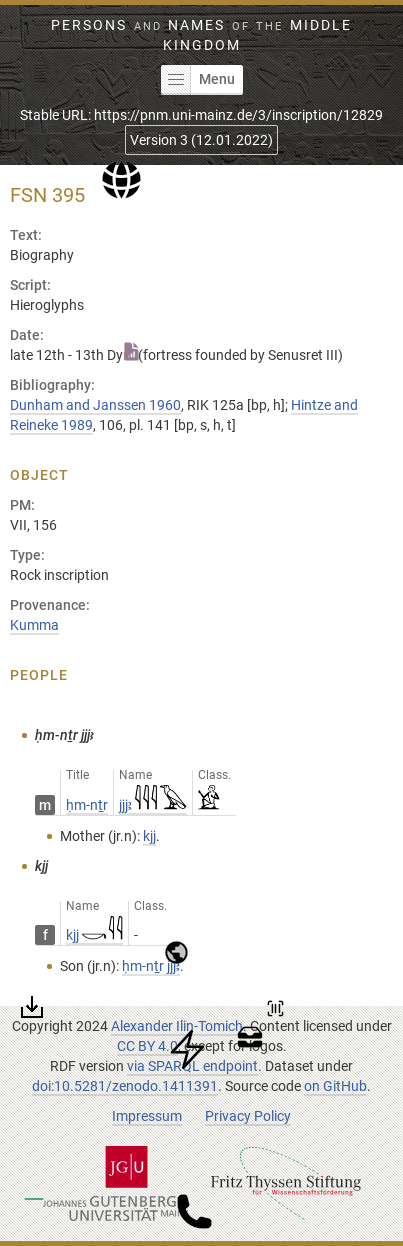  Describe the element at coordinates (194, 1211) in the screenshot. I see `make a phone call` at that location.